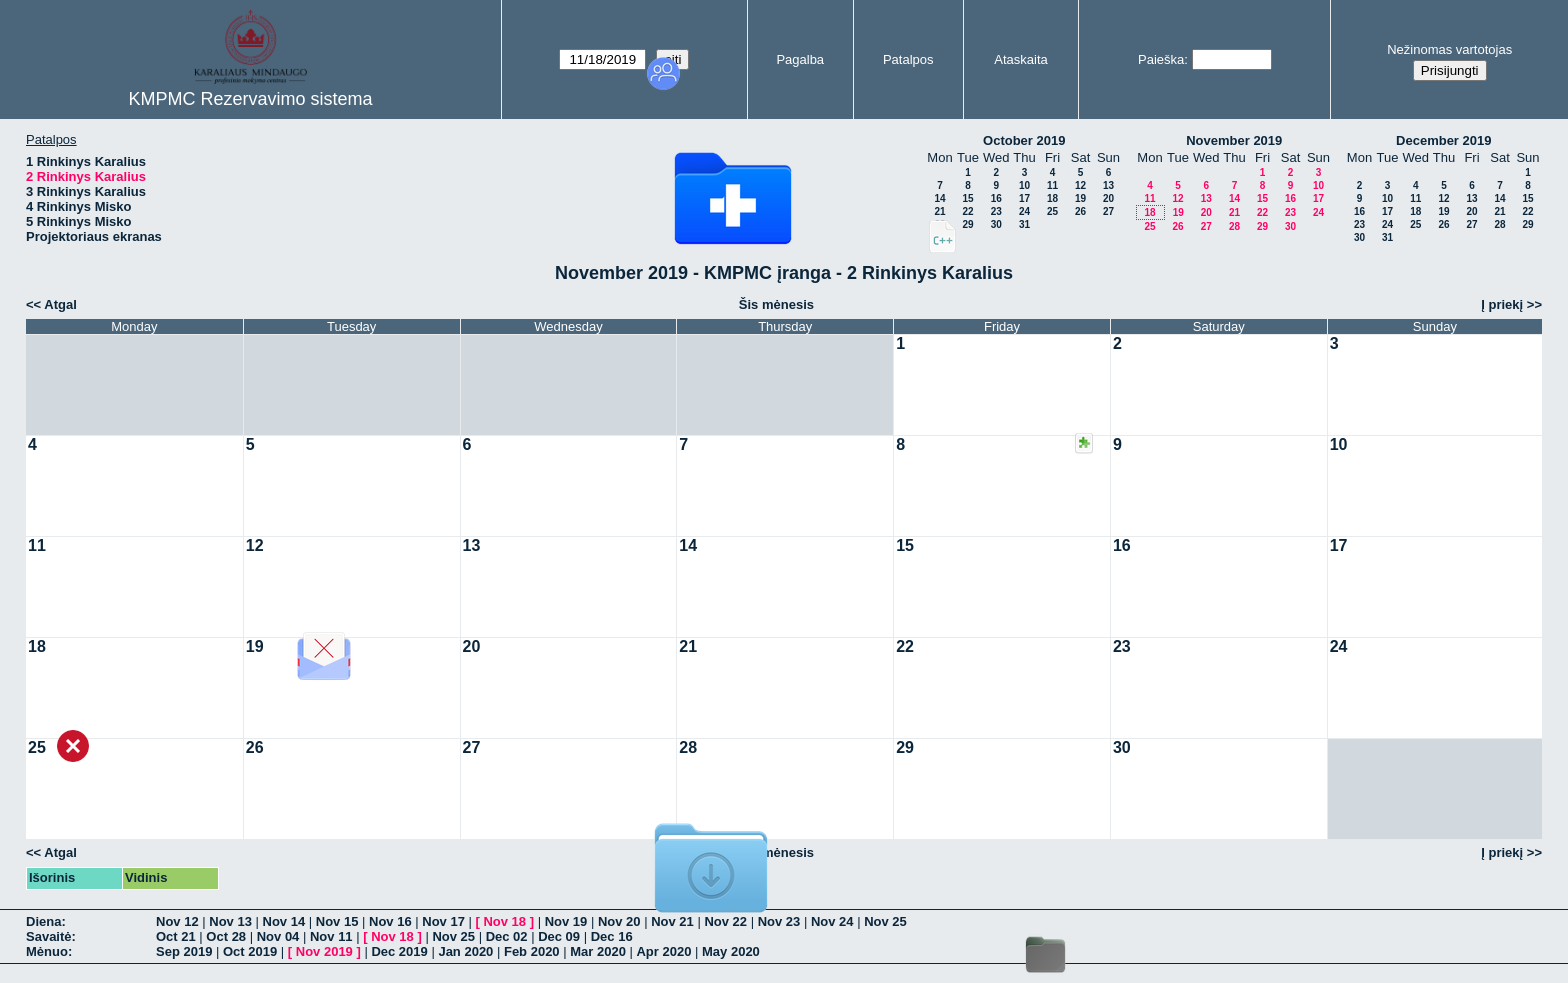  I want to click on open wondershare dr.fone folder, so click(732, 201).